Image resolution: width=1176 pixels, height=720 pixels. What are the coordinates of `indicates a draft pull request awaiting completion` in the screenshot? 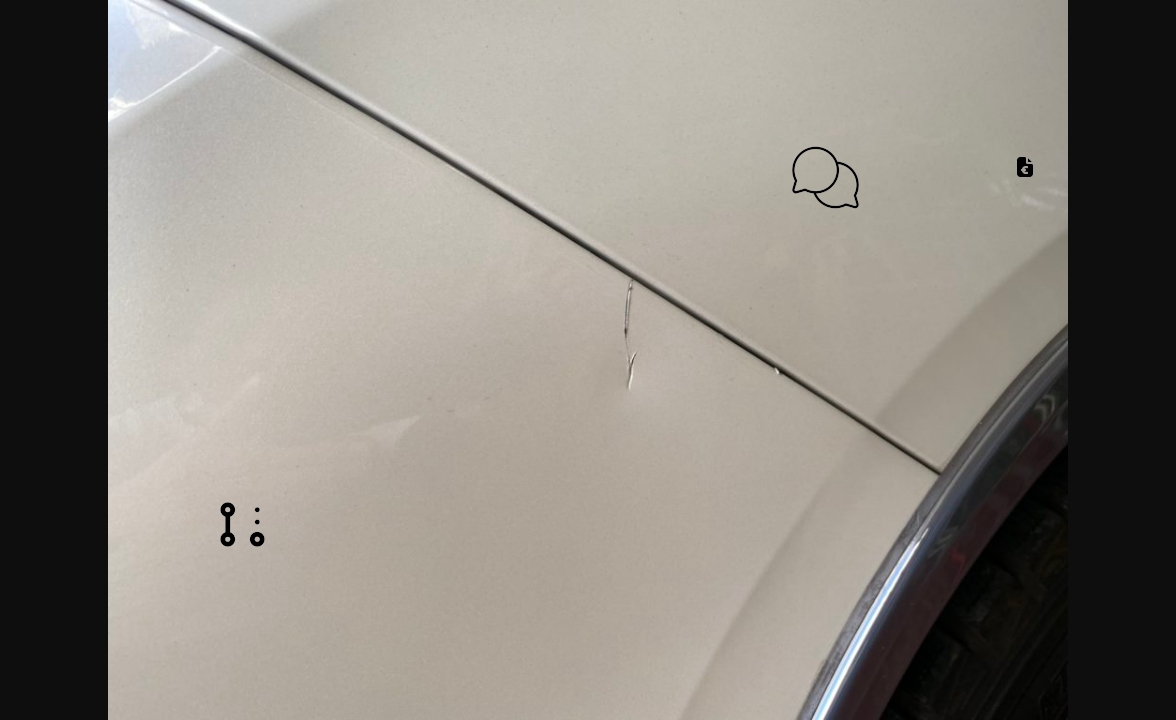 It's located at (242, 524).